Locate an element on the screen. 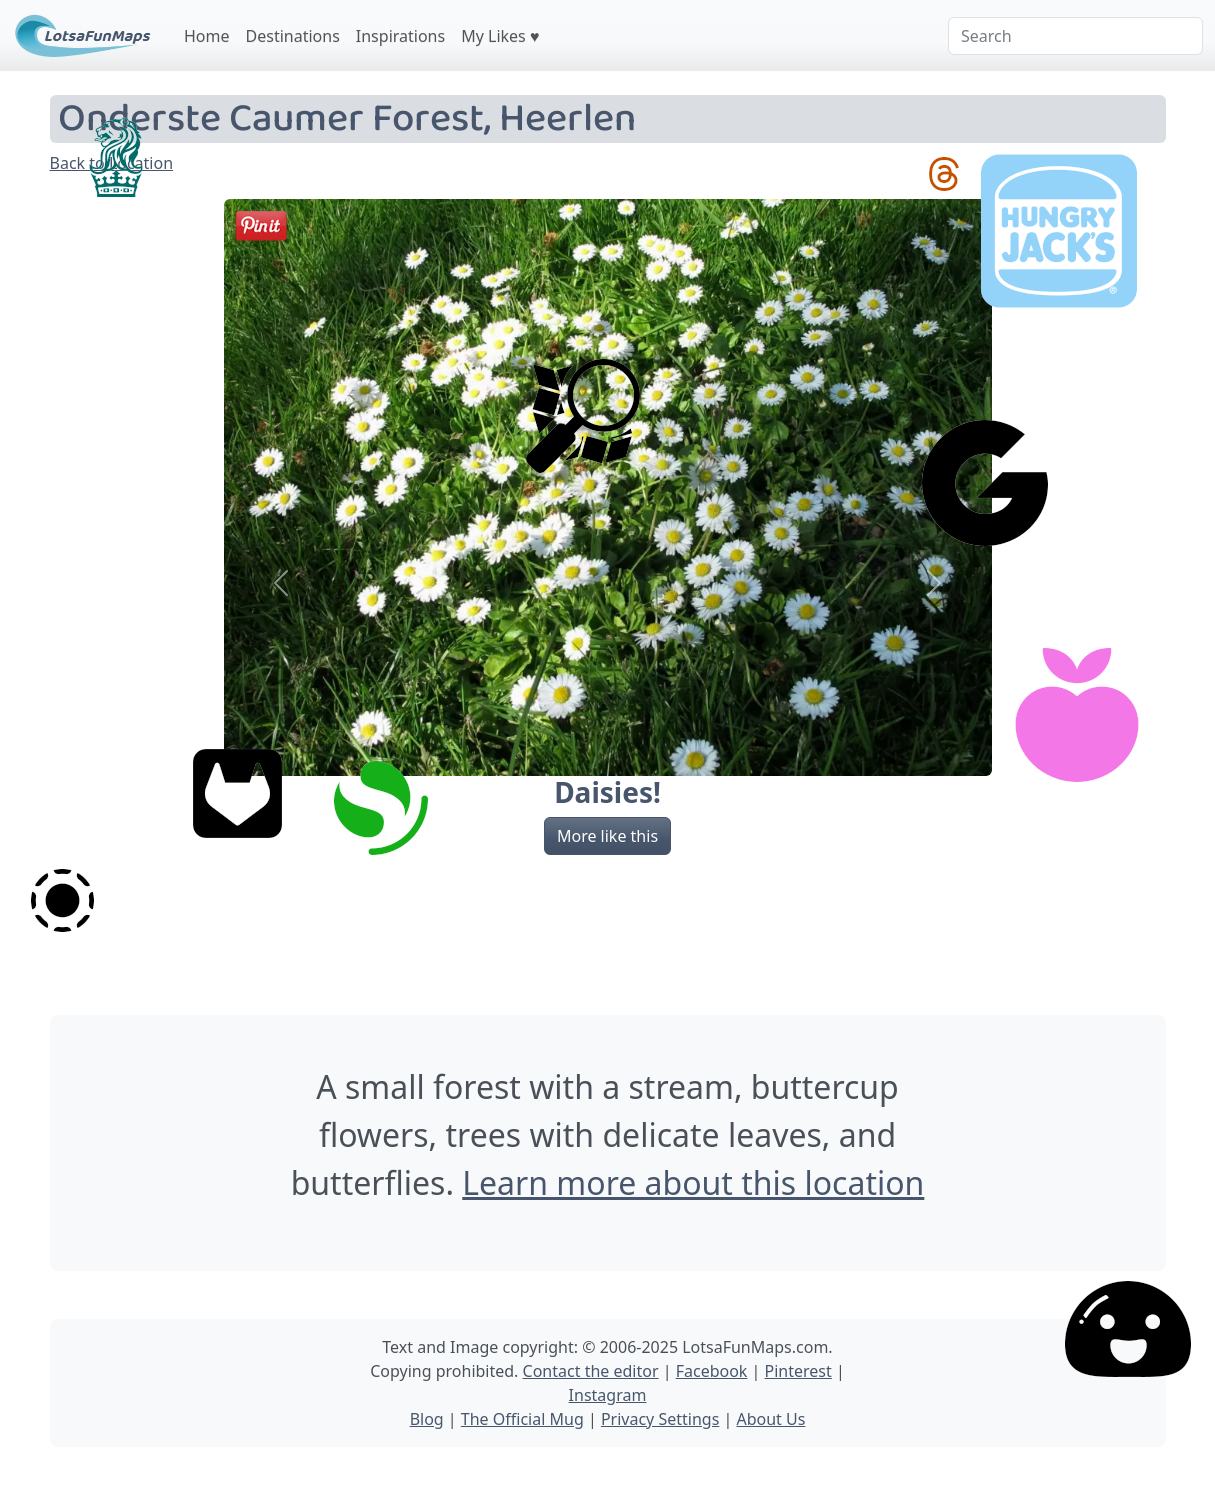 The width and height of the screenshot is (1215, 1495). open OpenStreetMap application is located at coordinates (583, 416).